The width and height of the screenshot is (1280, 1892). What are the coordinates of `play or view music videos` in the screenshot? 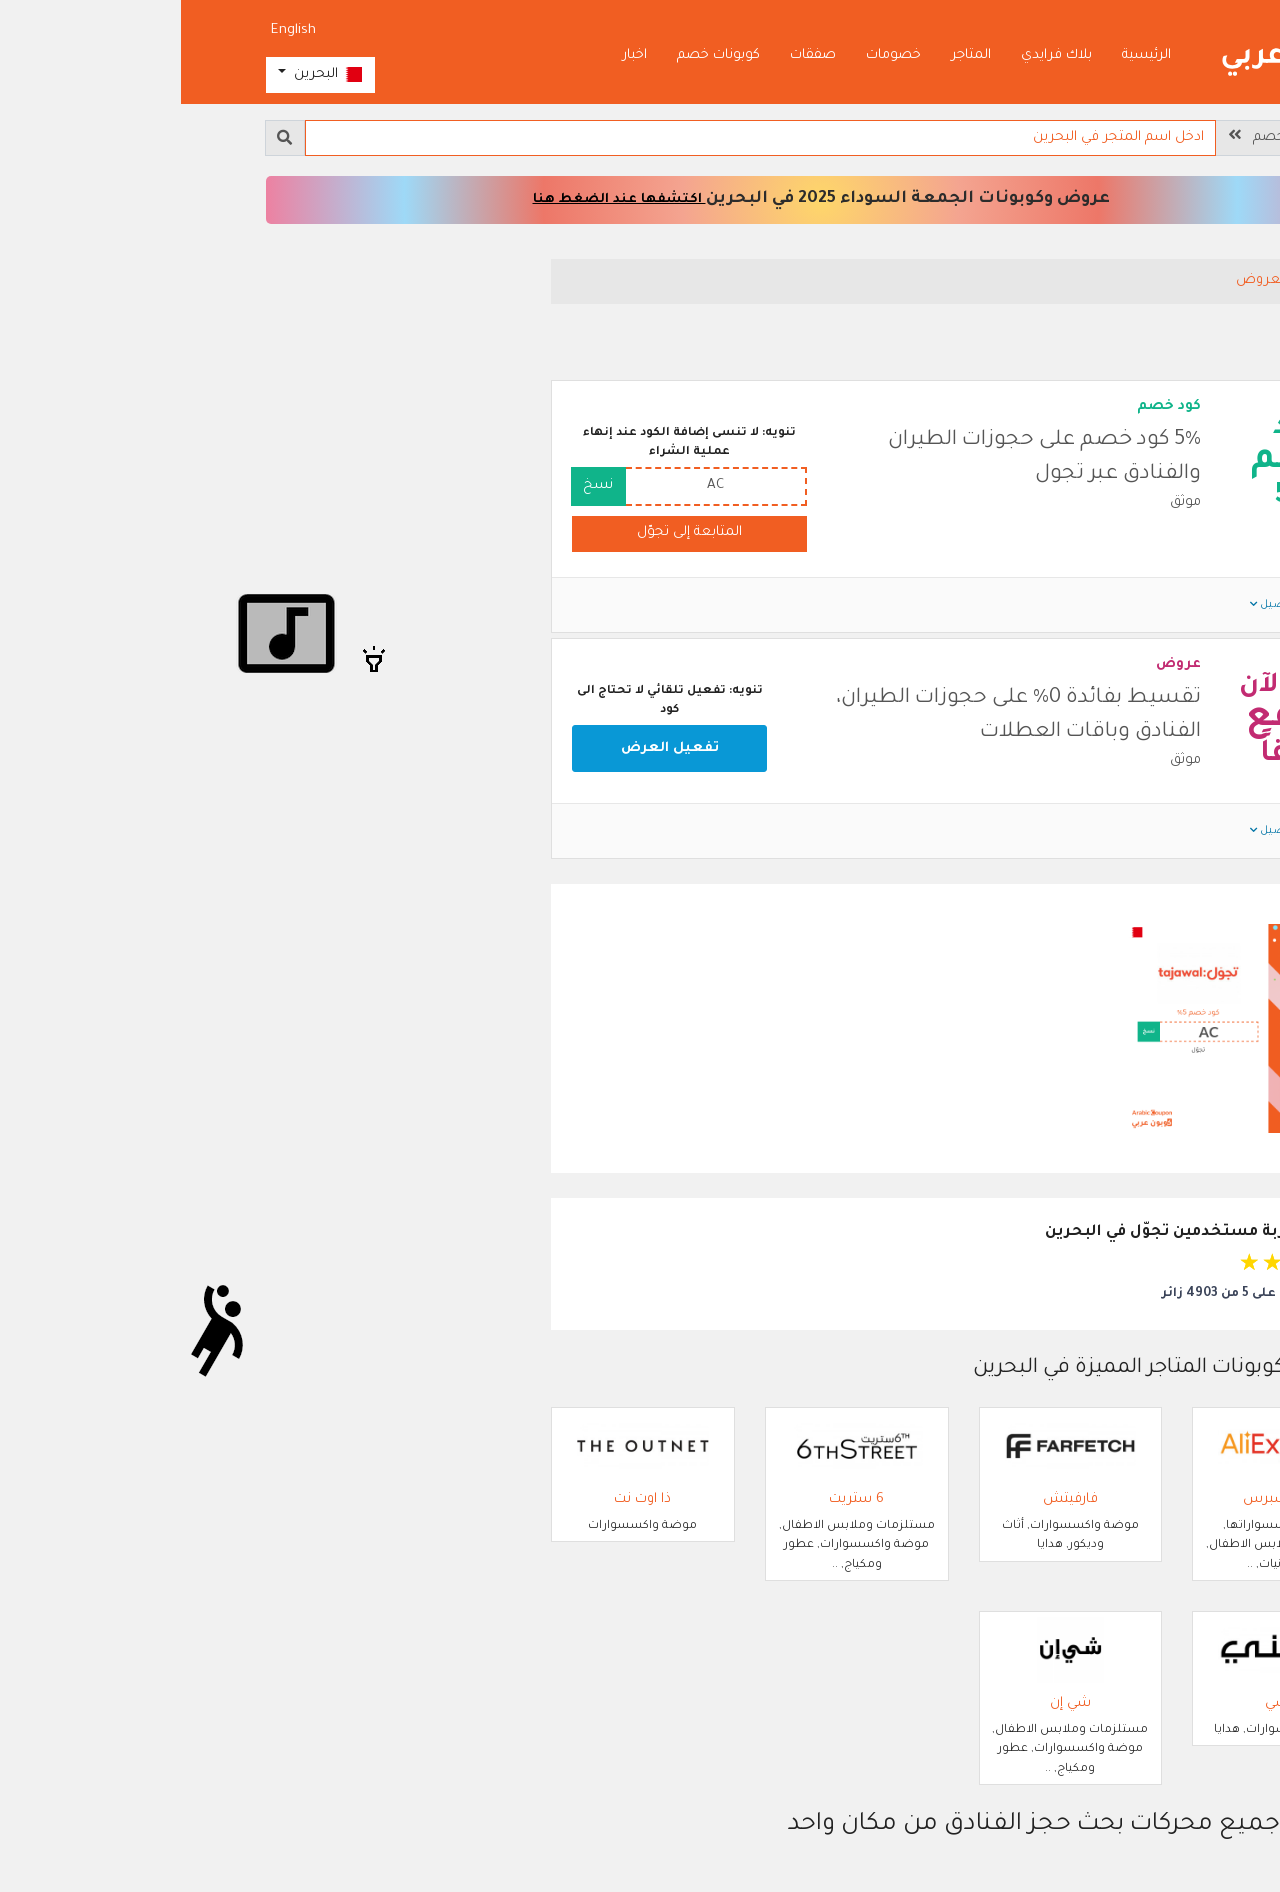 It's located at (286, 633).